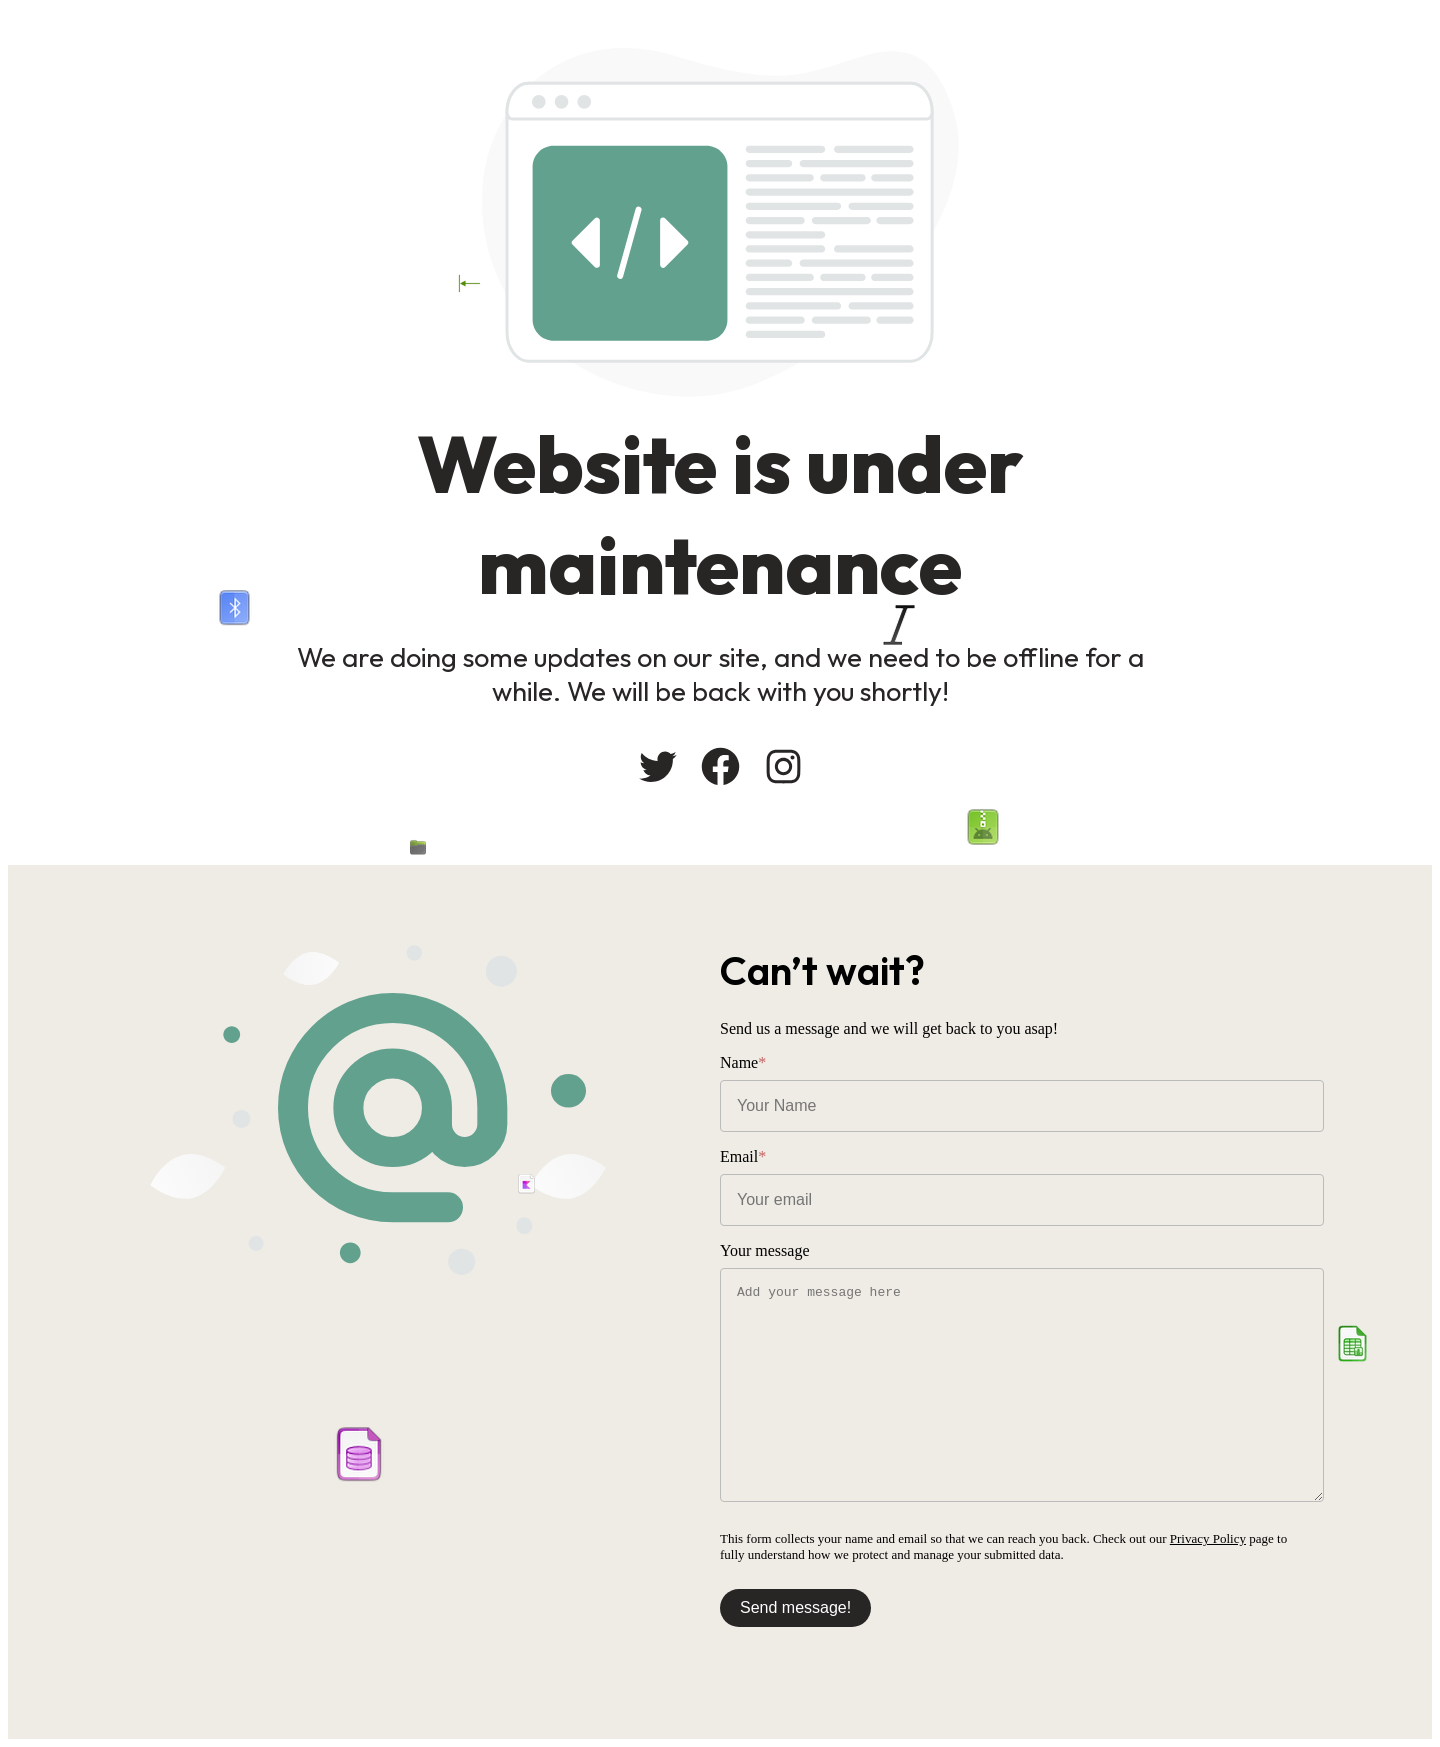 Image resolution: width=1440 pixels, height=1747 pixels. Describe the element at coordinates (899, 625) in the screenshot. I see `apply italic formatting to selected text` at that location.